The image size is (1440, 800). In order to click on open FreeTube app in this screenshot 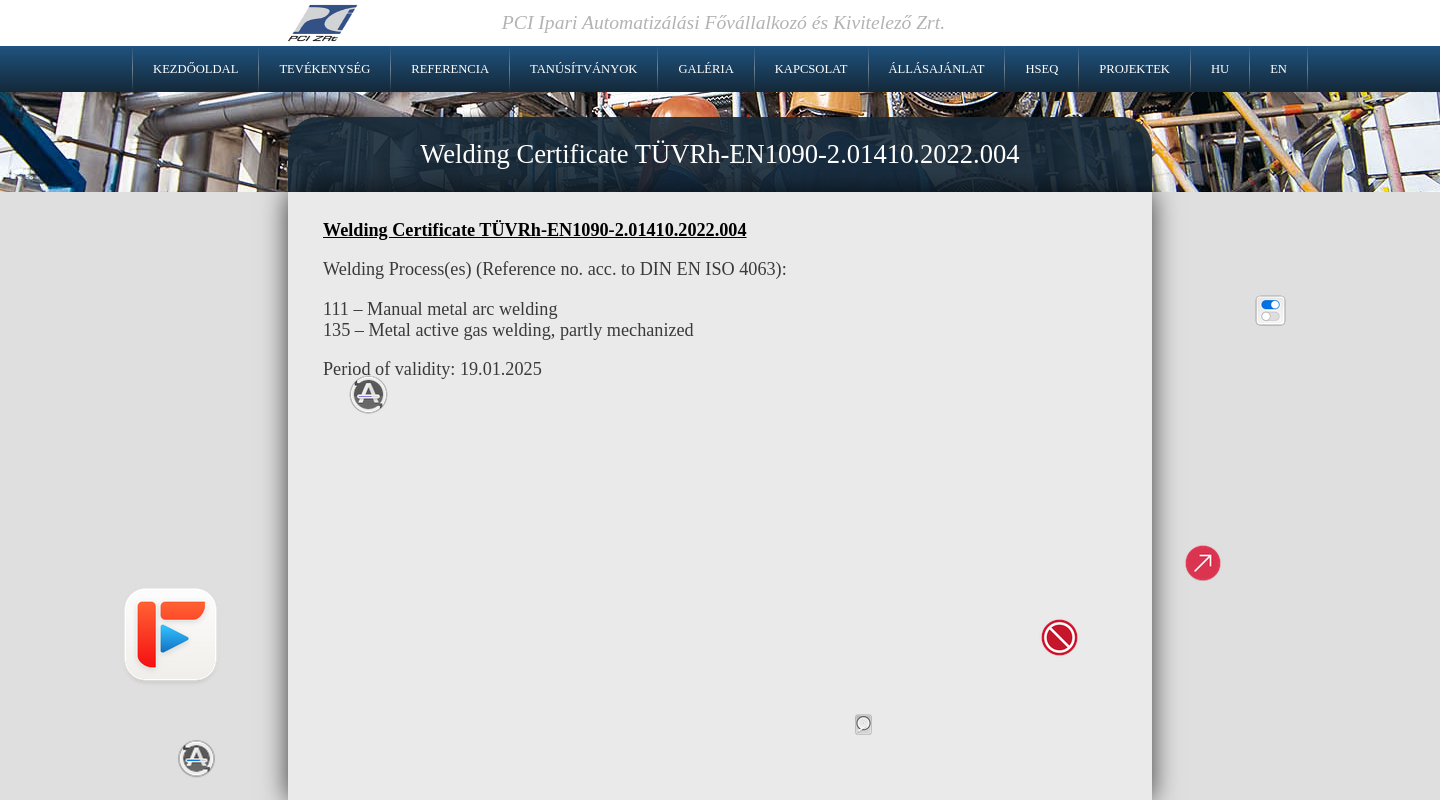, I will do `click(170, 634)`.